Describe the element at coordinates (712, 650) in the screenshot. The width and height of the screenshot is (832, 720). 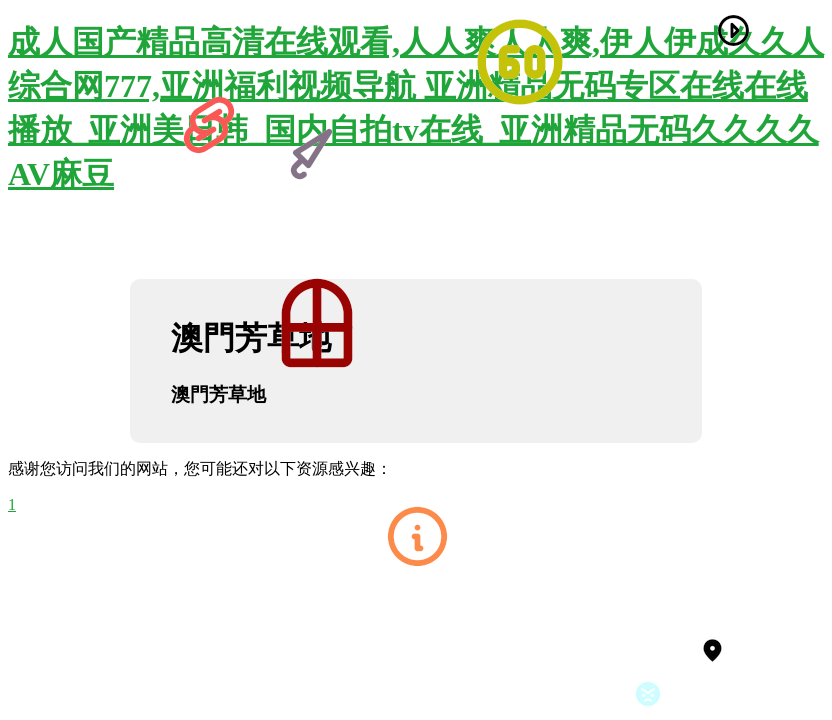
I see `view location on map` at that location.